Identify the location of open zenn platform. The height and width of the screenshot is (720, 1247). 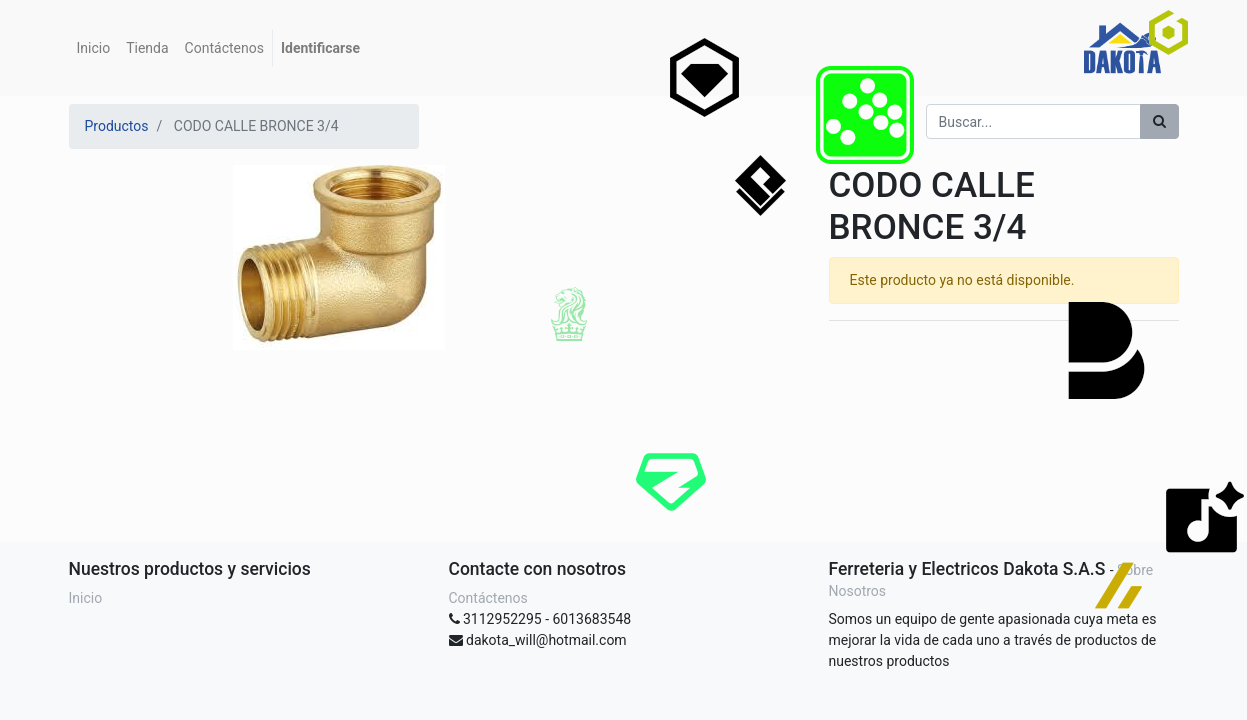
(1118, 585).